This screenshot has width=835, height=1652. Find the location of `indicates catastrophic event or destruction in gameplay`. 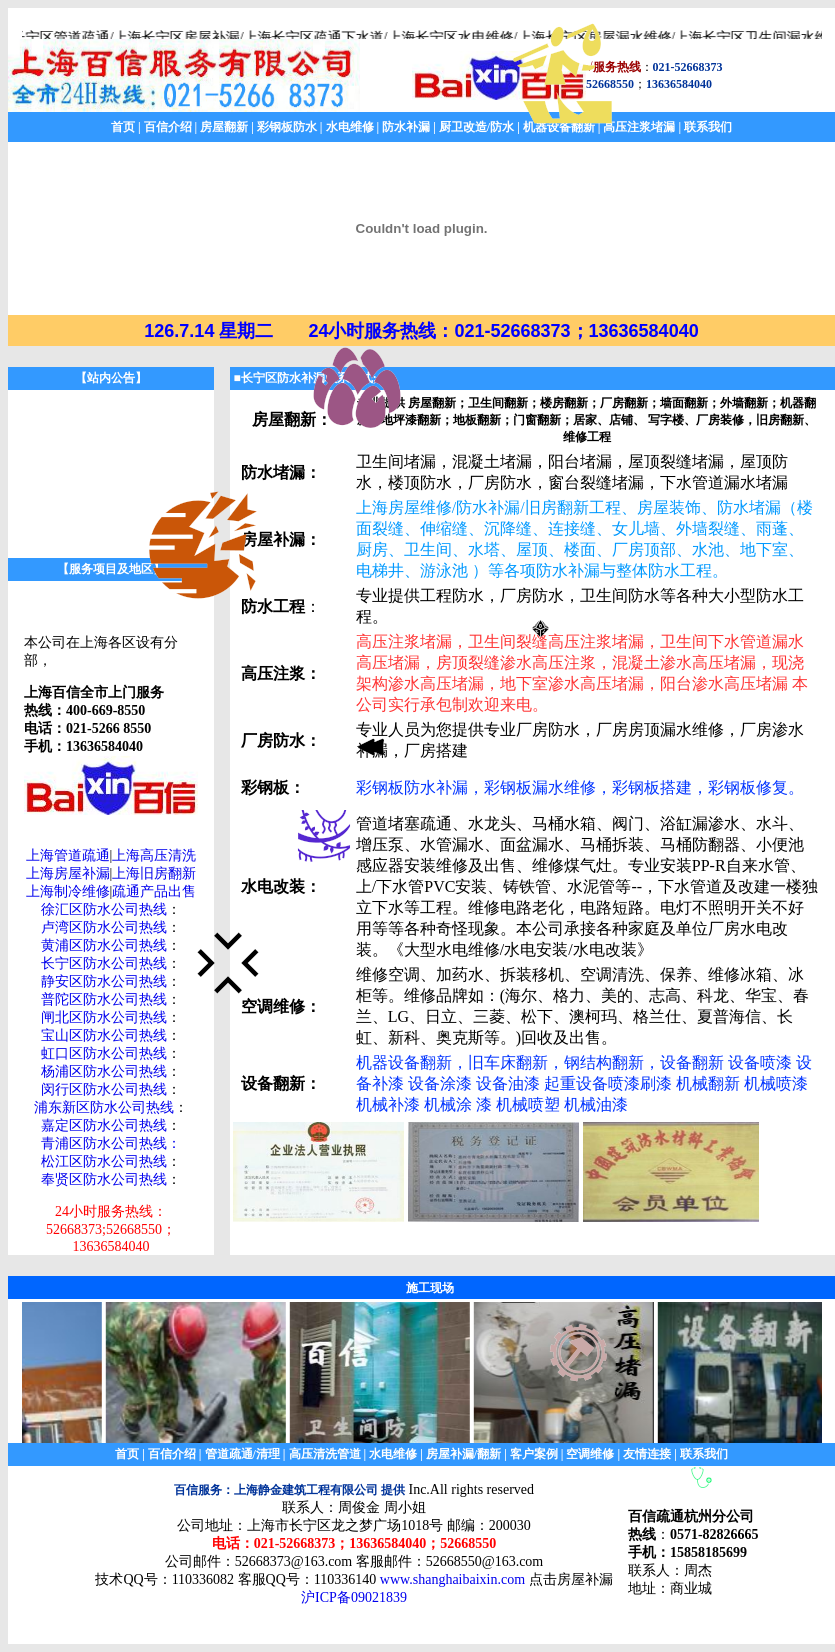

indicates catastrophic event or destruction in gameplay is located at coordinates (203, 545).